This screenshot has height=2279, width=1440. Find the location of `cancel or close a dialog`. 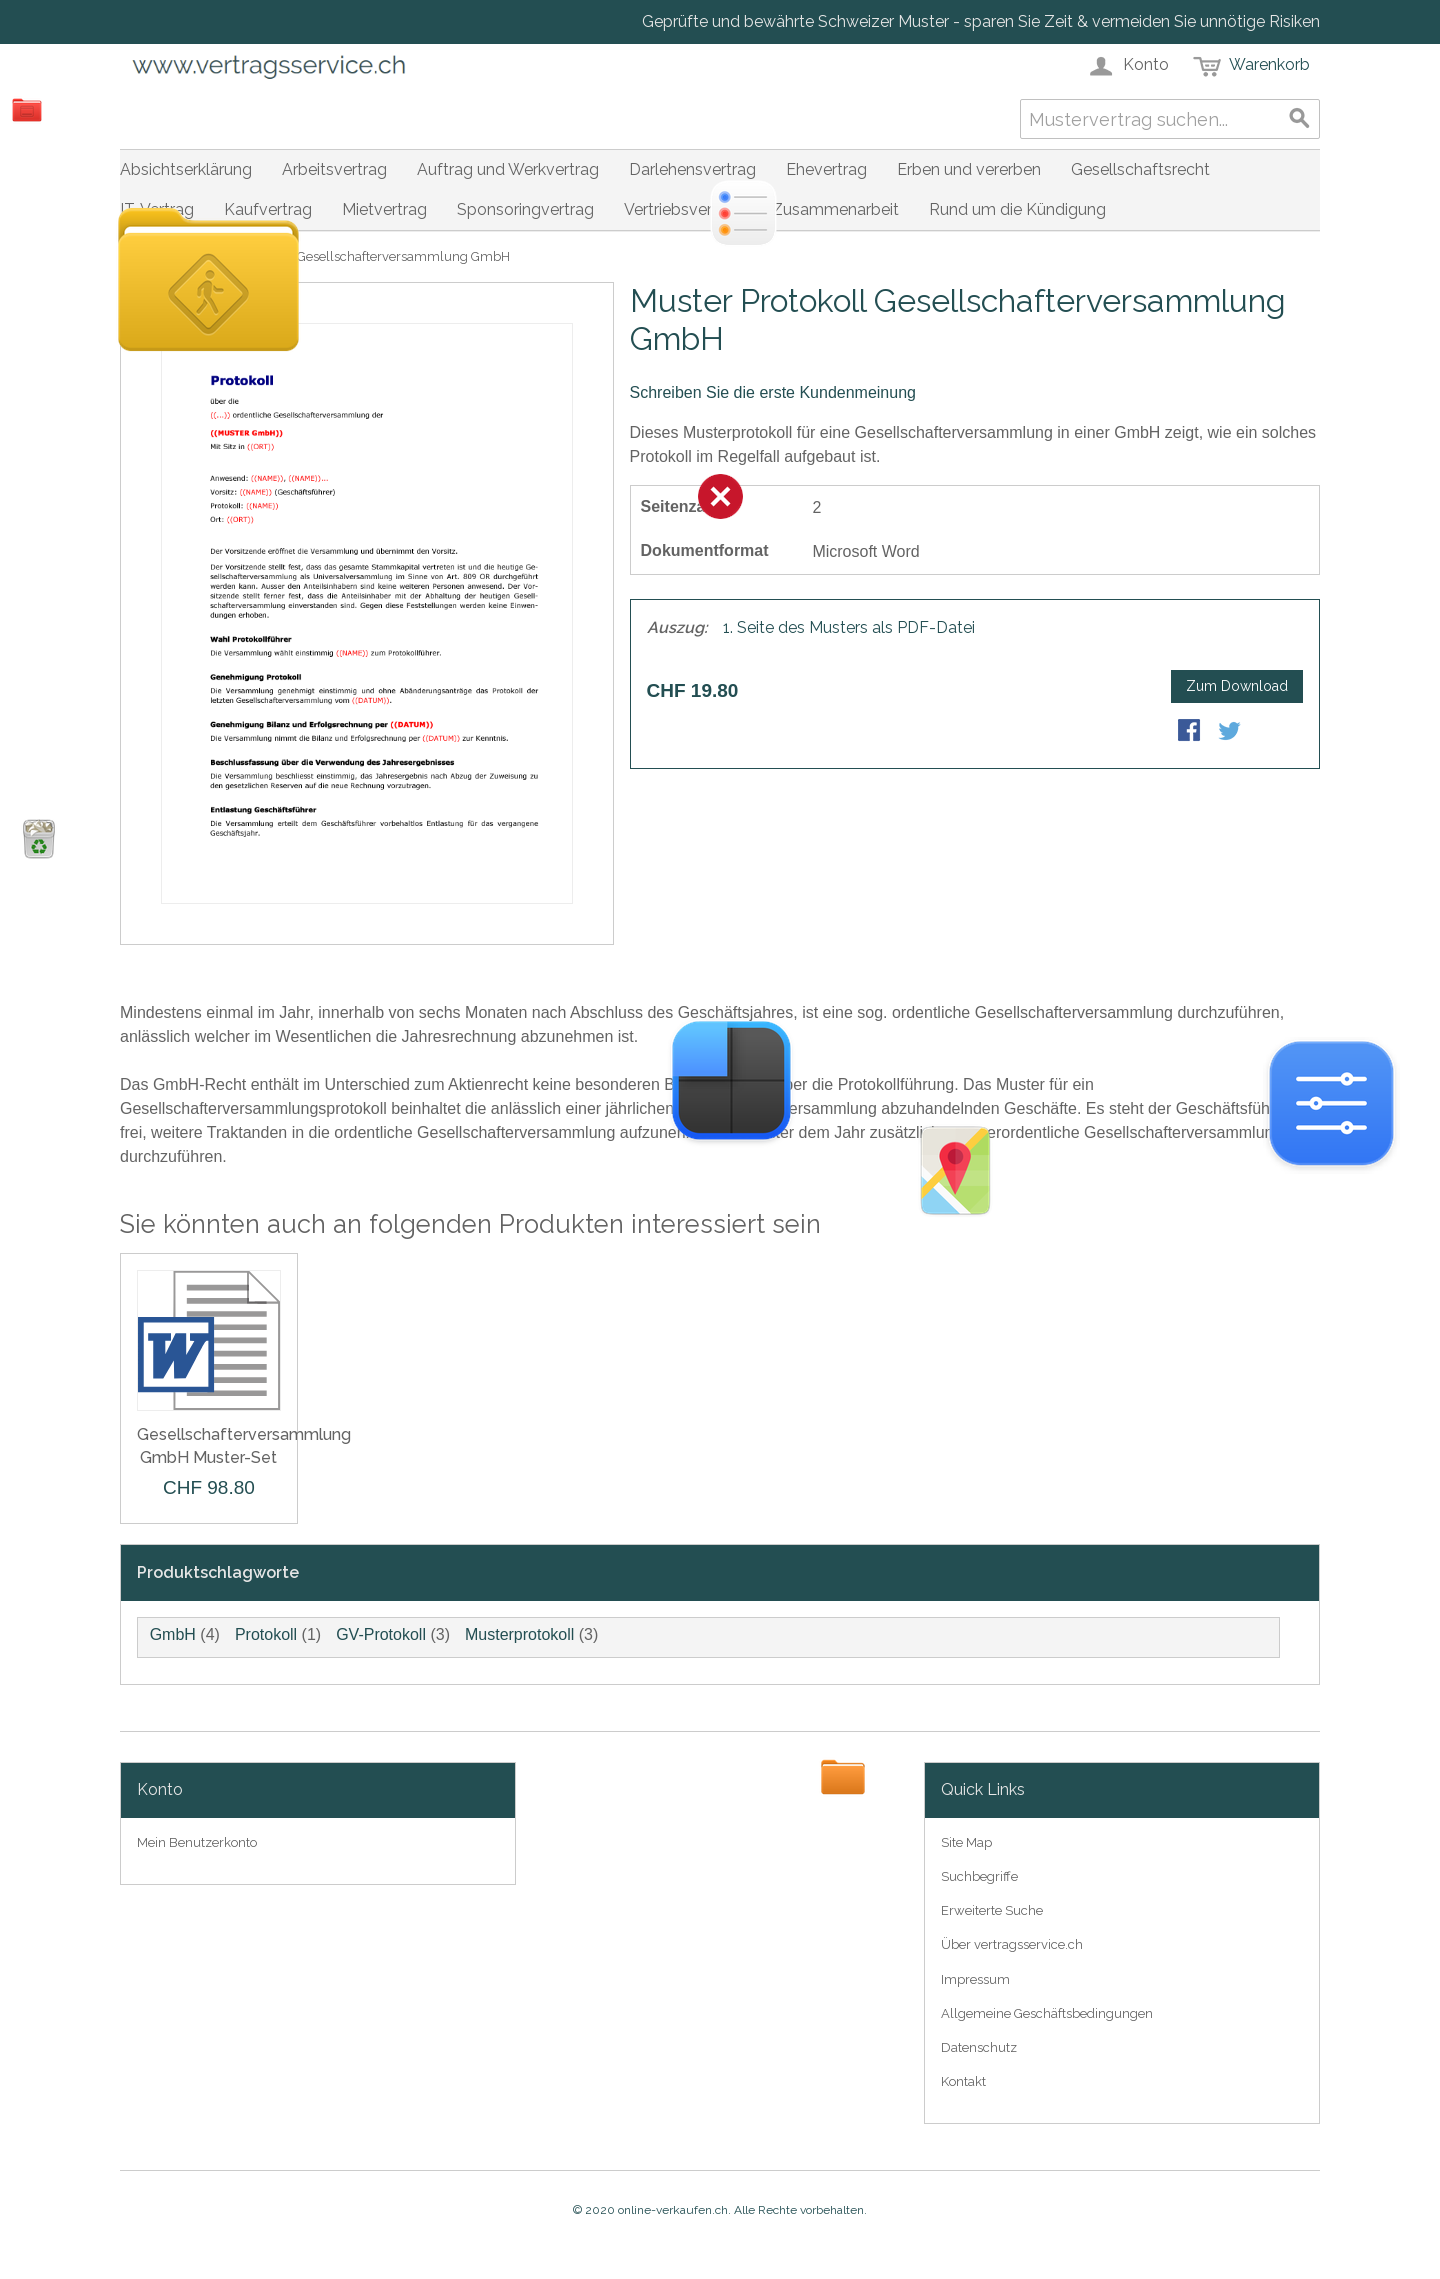

cancel or close a dialog is located at coordinates (720, 496).